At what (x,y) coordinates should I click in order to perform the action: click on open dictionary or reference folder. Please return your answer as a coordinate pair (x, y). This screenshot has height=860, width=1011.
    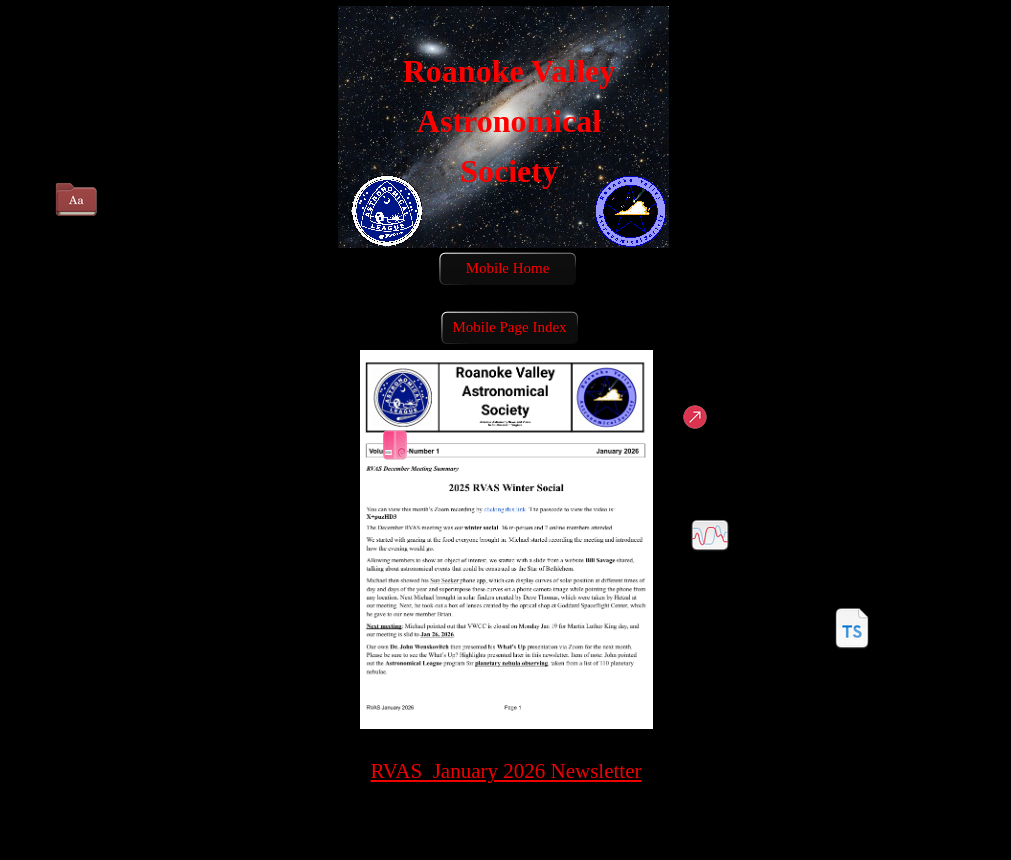
    Looking at the image, I should click on (76, 200).